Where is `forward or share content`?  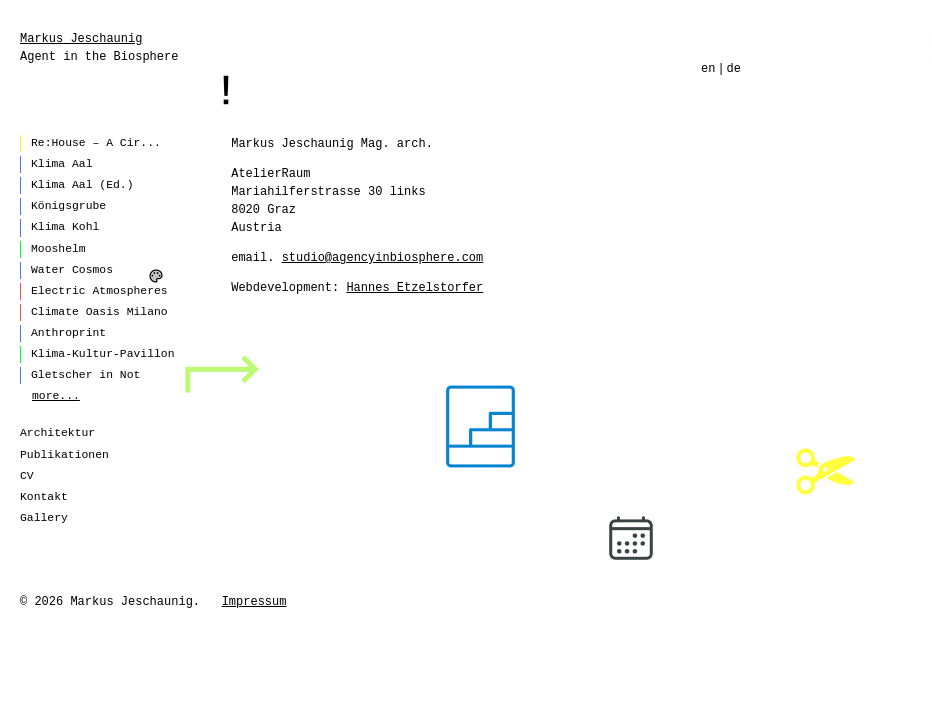 forward or share content is located at coordinates (221, 374).